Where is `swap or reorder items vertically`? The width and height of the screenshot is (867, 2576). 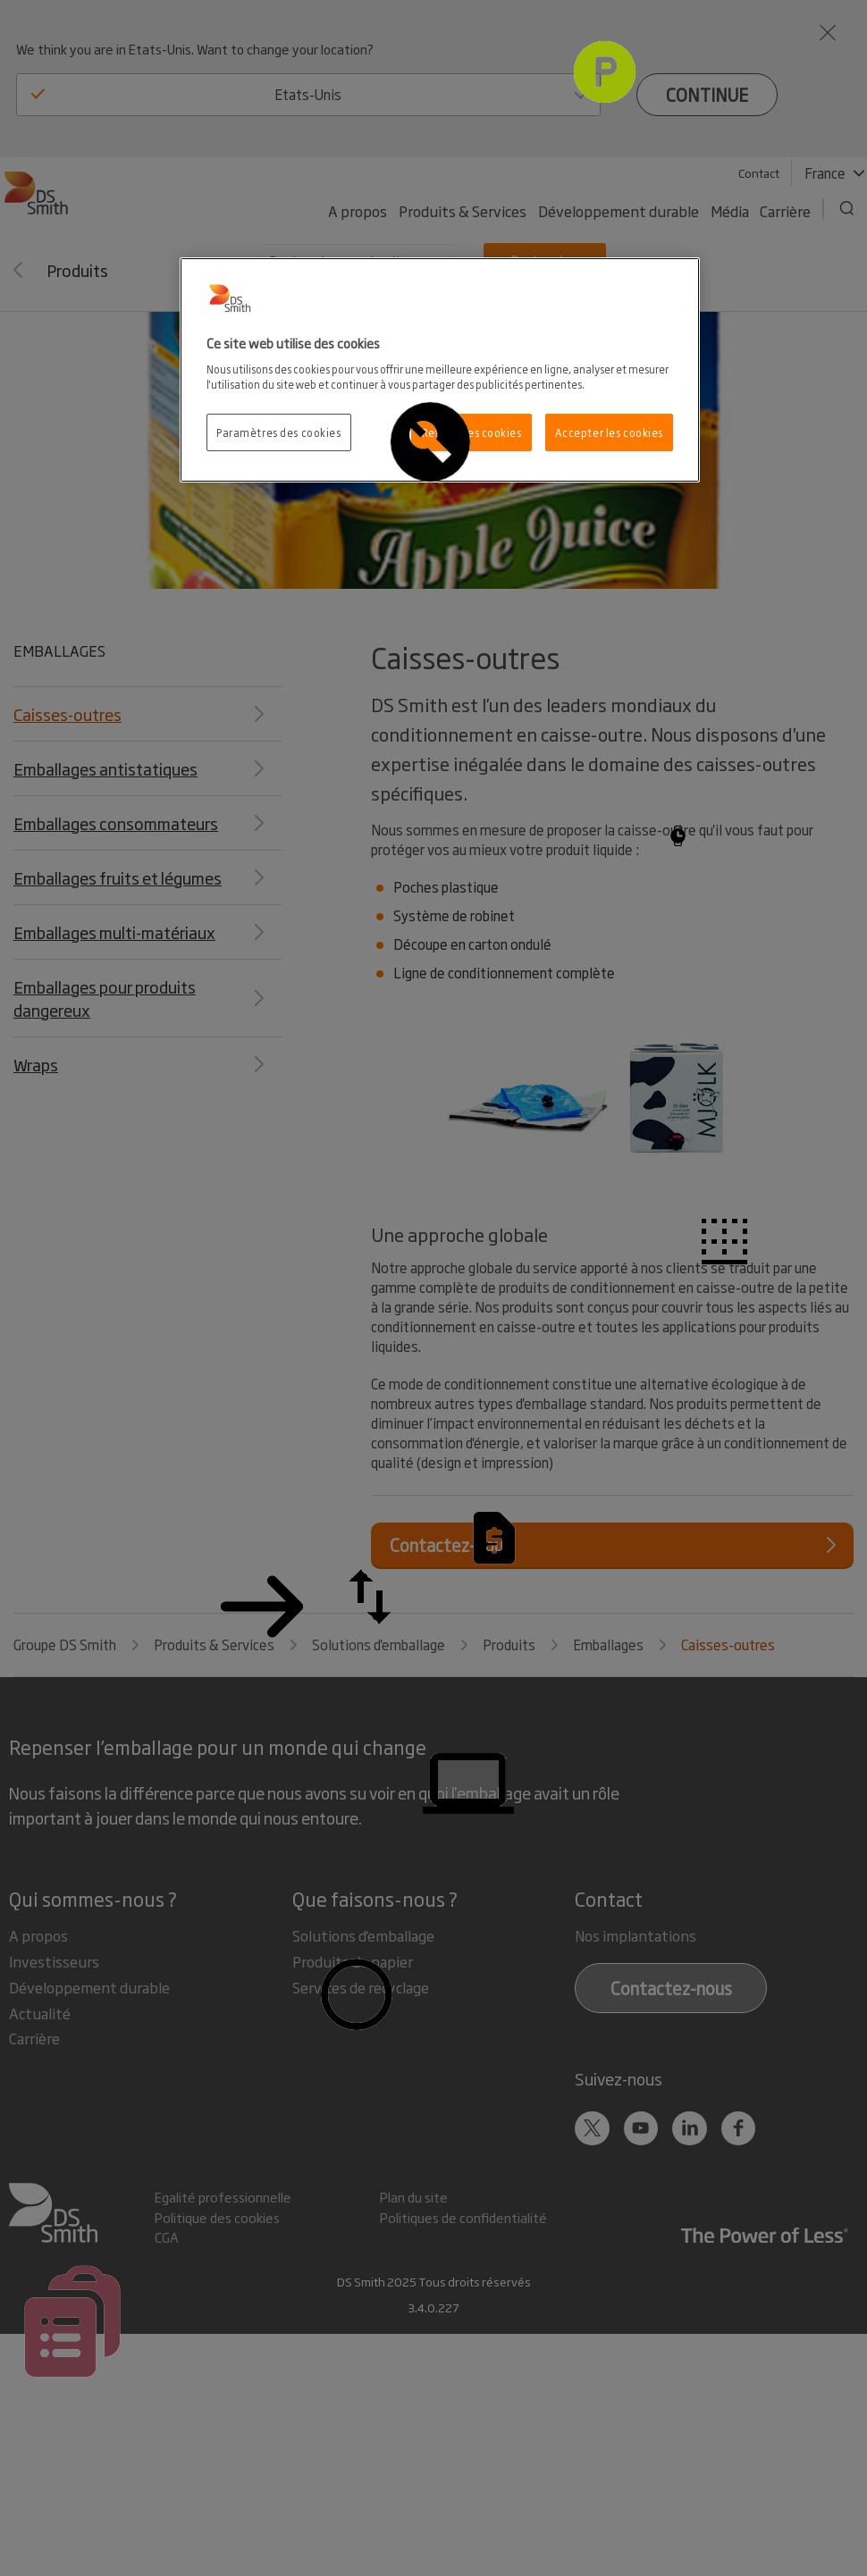 swap or reorder items vertically is located at coordinates (370, 1597).